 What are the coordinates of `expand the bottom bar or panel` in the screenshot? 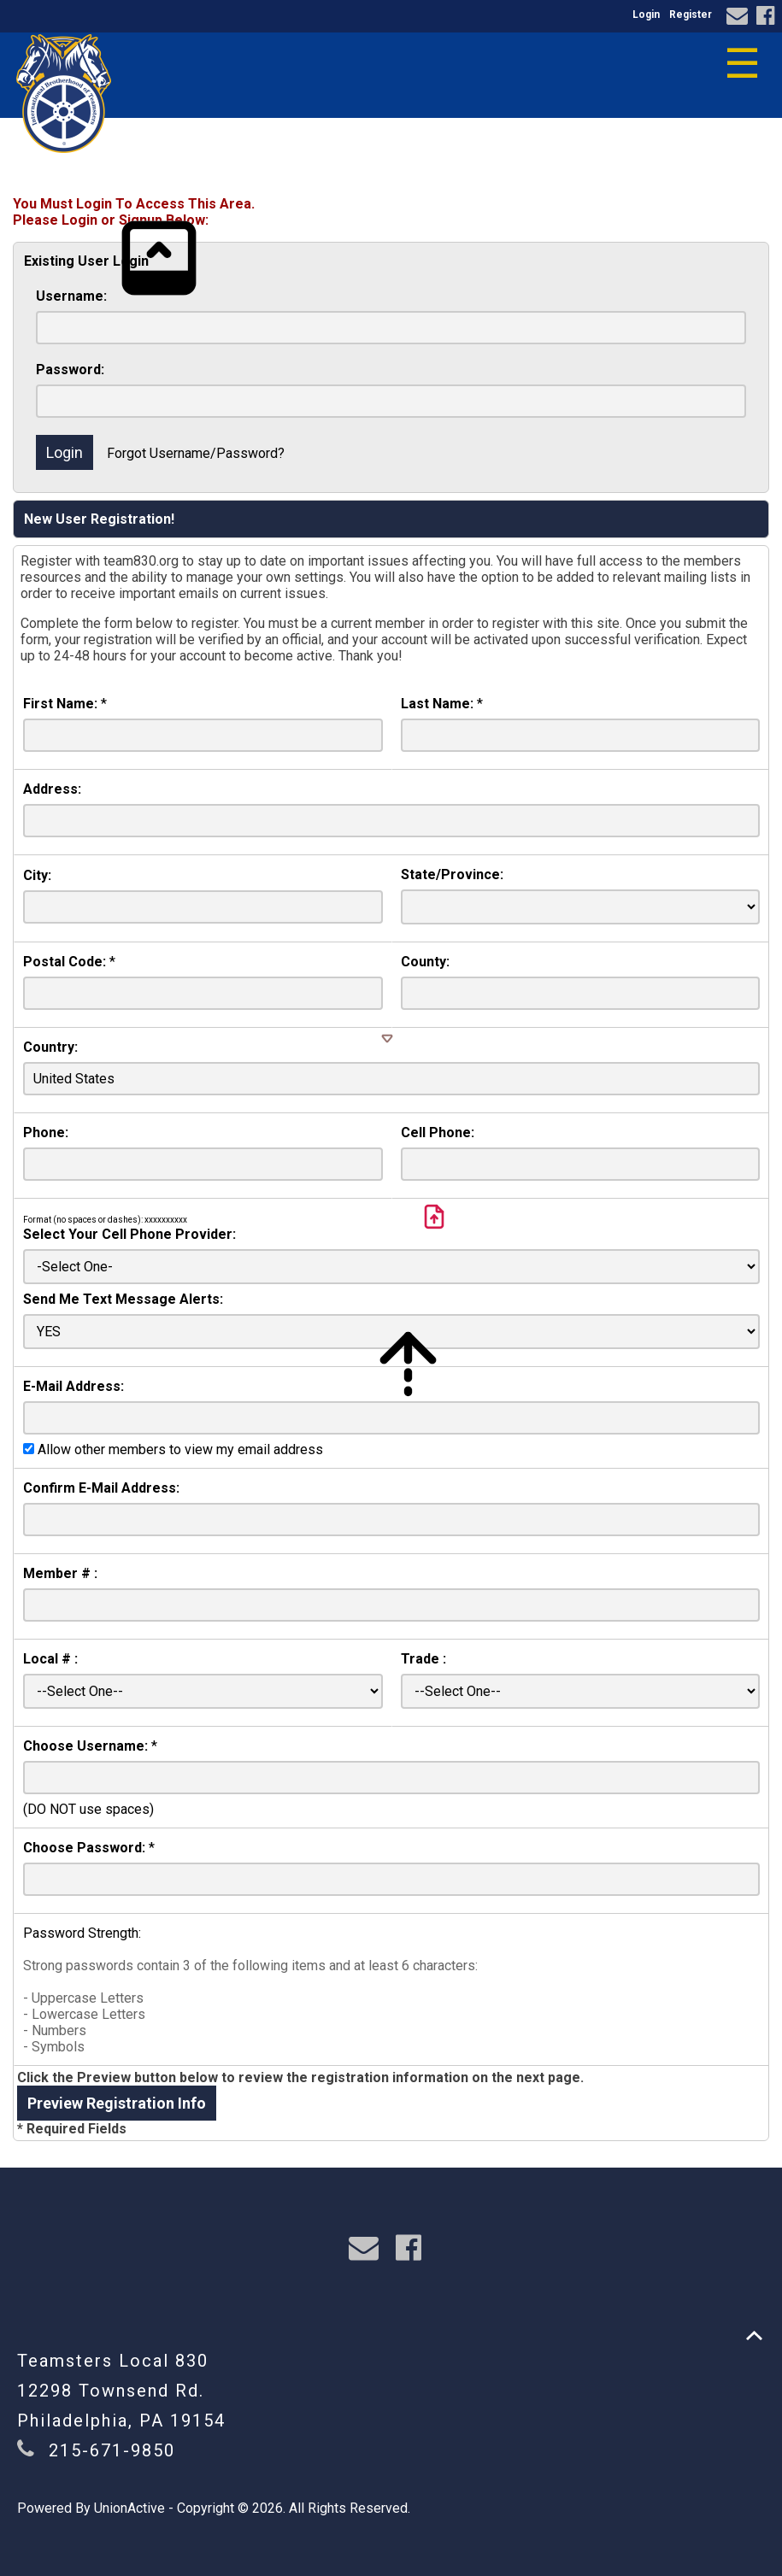 It's located at (159, 258).